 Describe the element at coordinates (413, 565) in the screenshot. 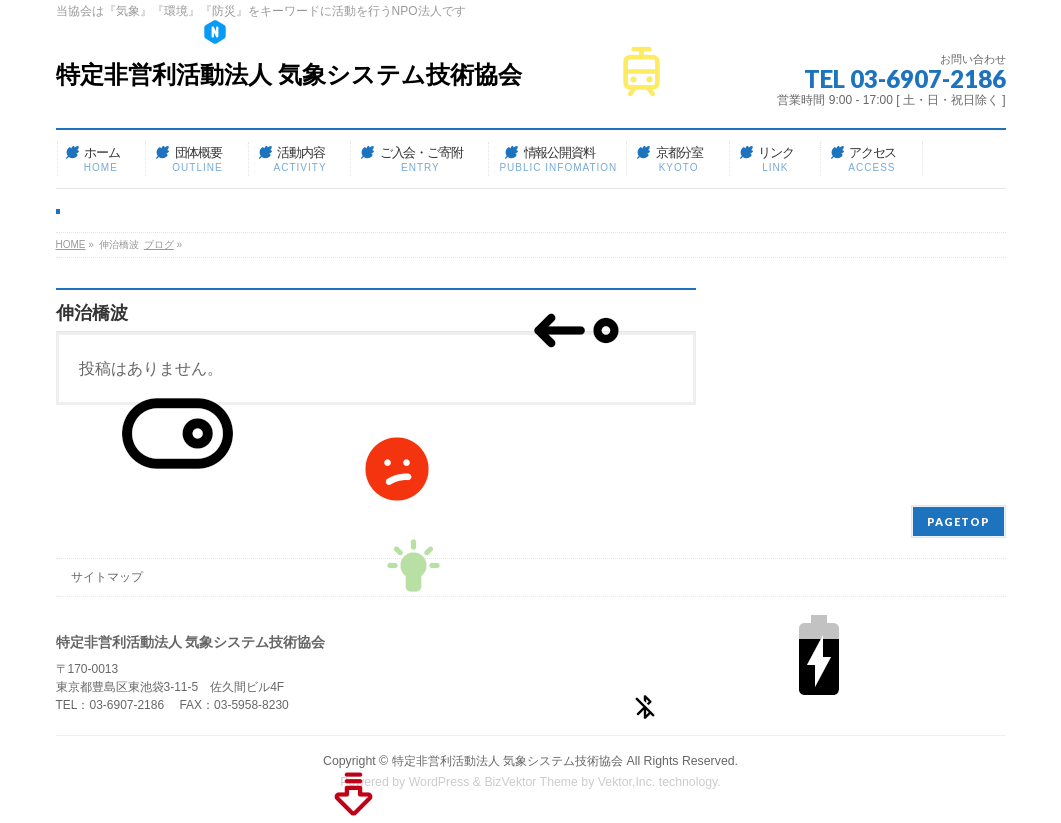

I see `access tips or suggestions` at that location.